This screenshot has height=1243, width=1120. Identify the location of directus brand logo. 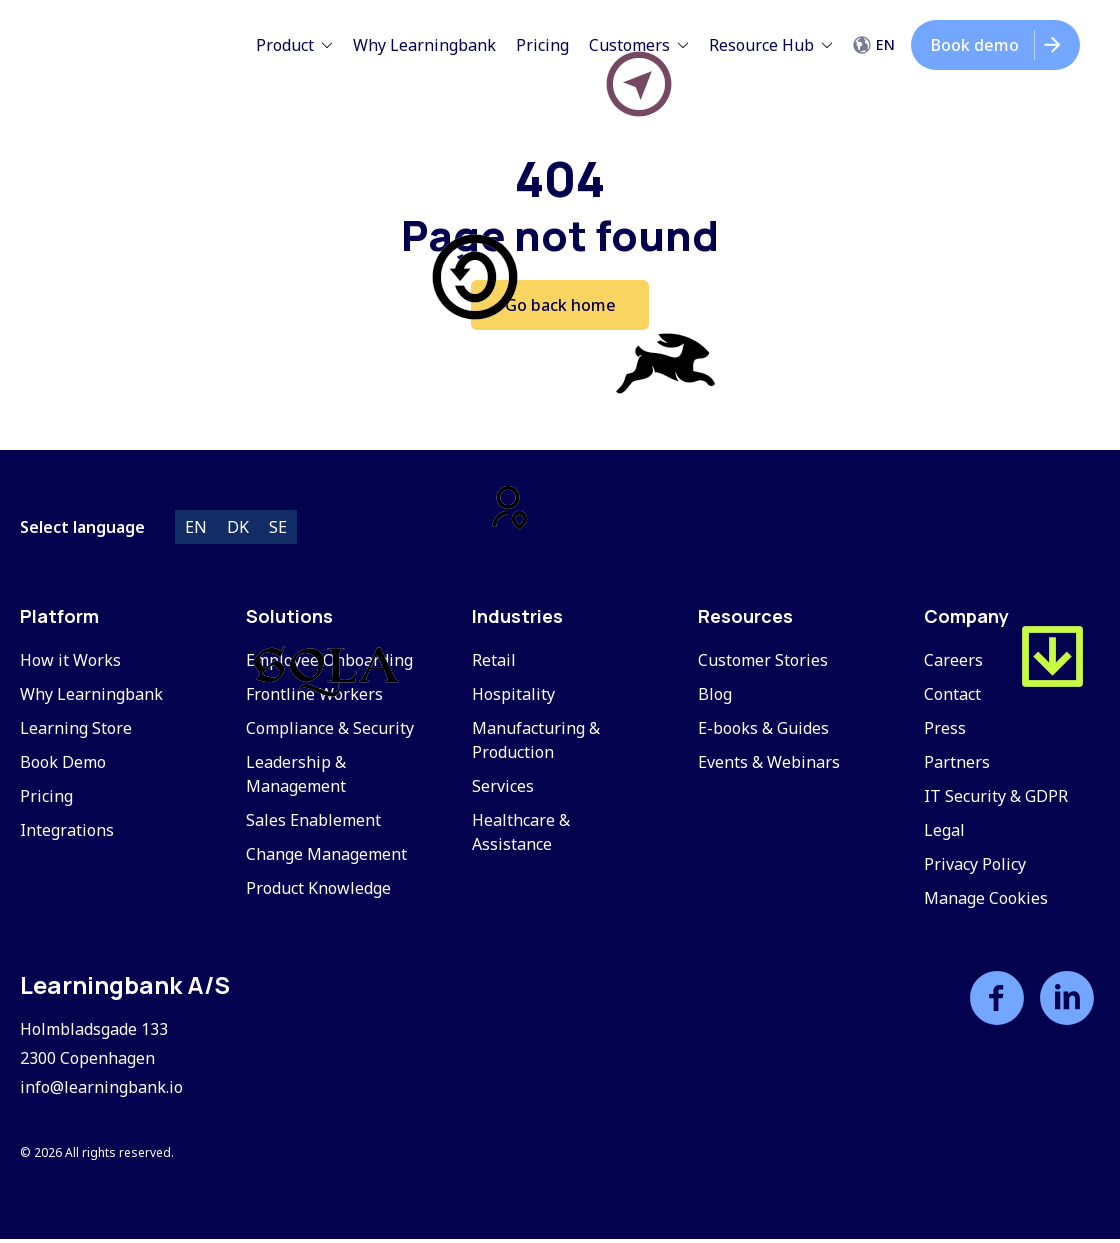
(665, 363).